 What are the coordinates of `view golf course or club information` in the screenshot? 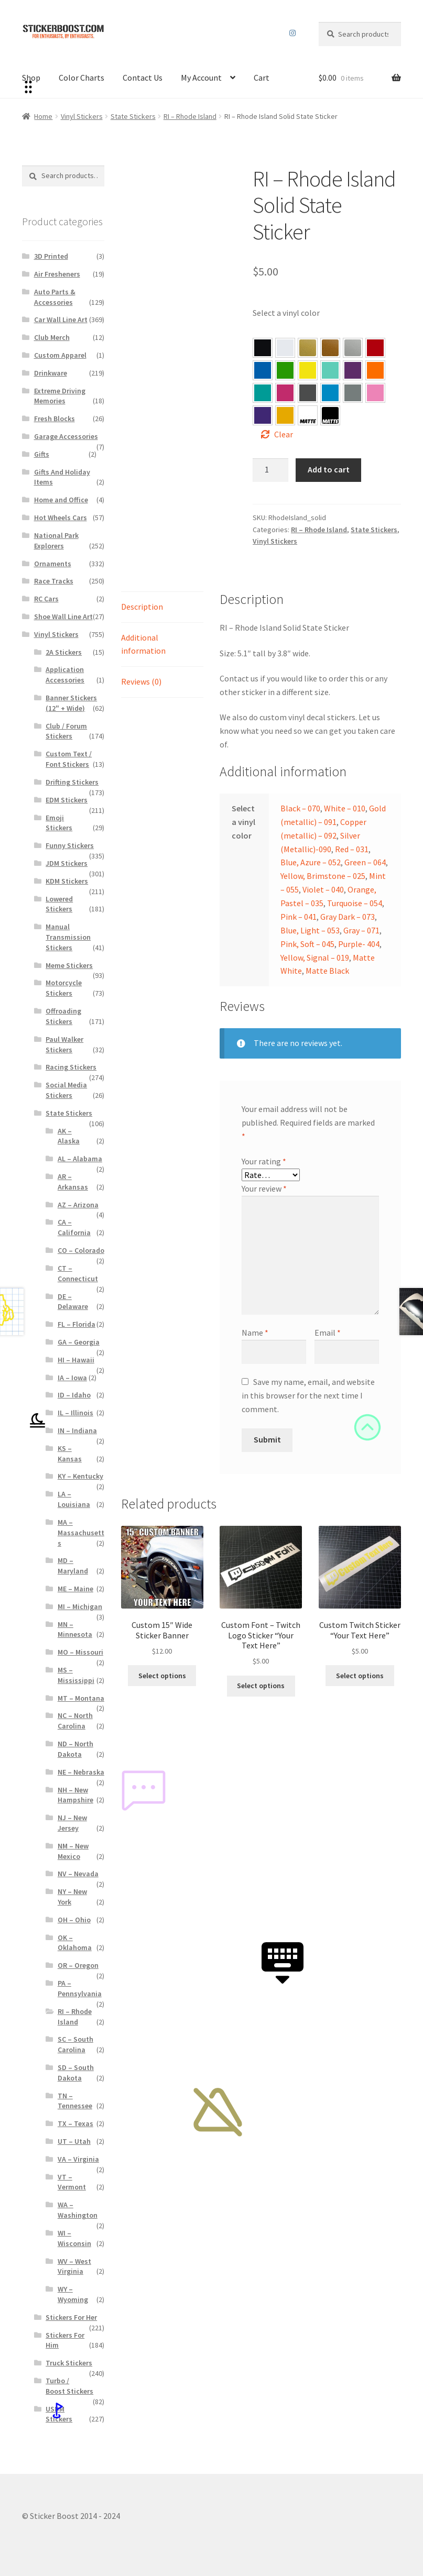 It's located at (57, 2410).